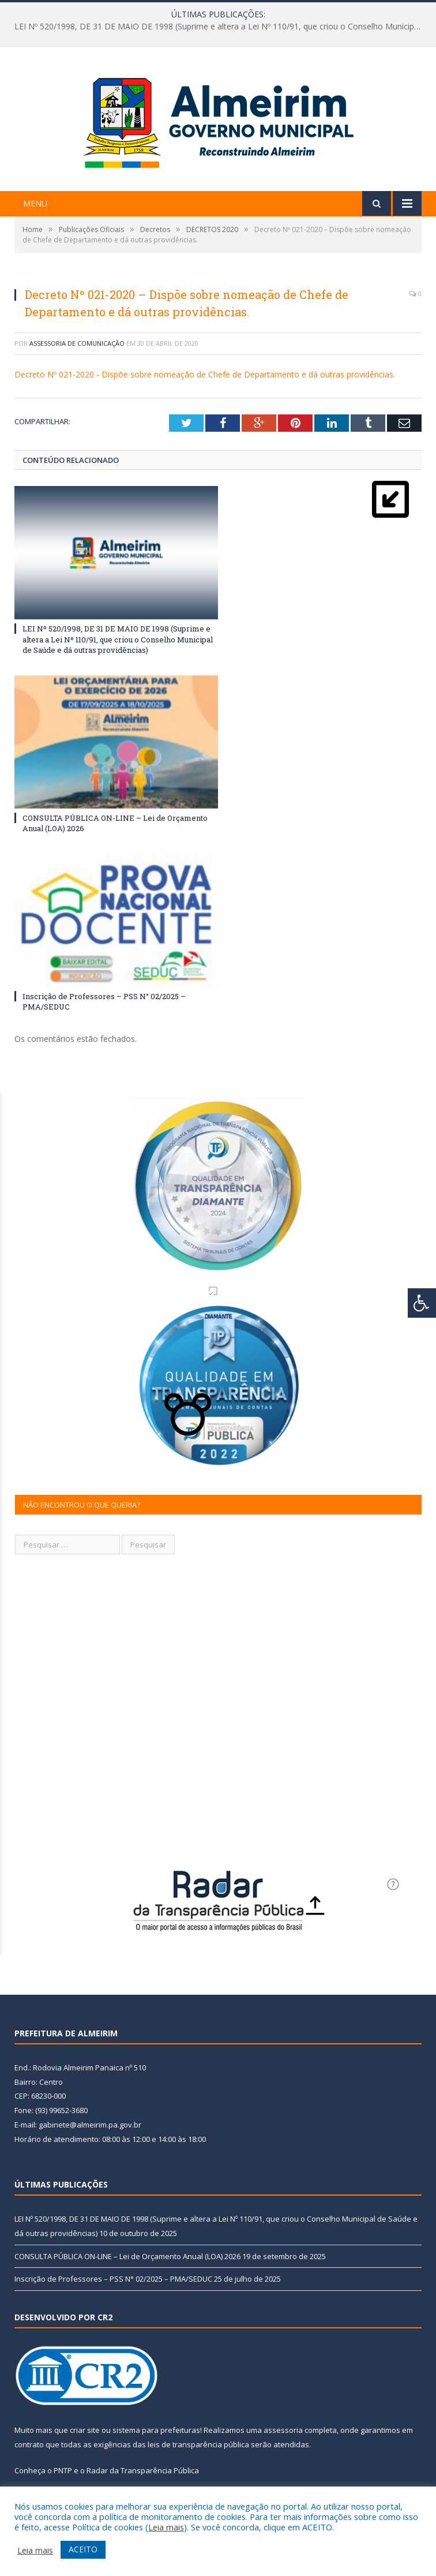 The image size is (436, 2576). What do you see at coordinates (315, 1905) in the screenshot?
I see `upload a file or document` at bounding box center [315, 1905].